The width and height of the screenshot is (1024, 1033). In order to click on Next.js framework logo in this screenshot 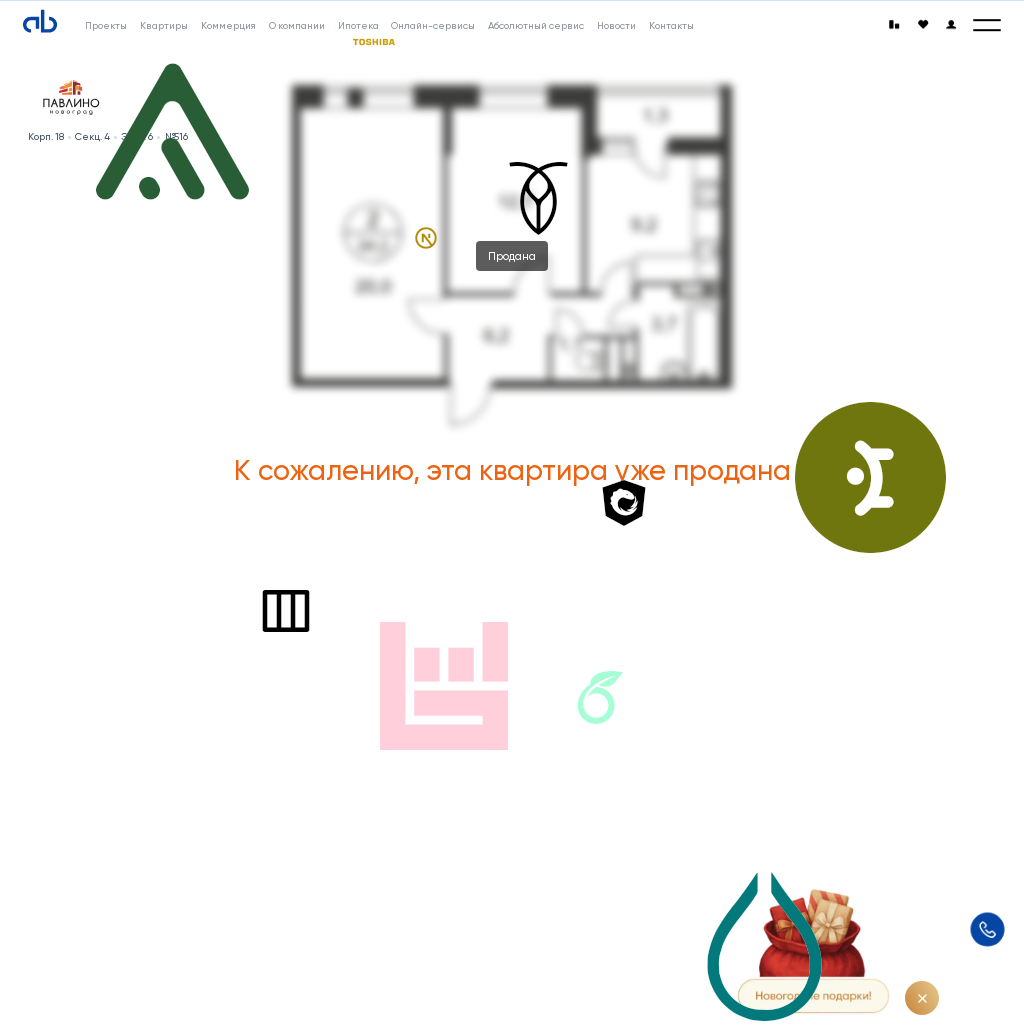, I will do `click(426, 238)`.